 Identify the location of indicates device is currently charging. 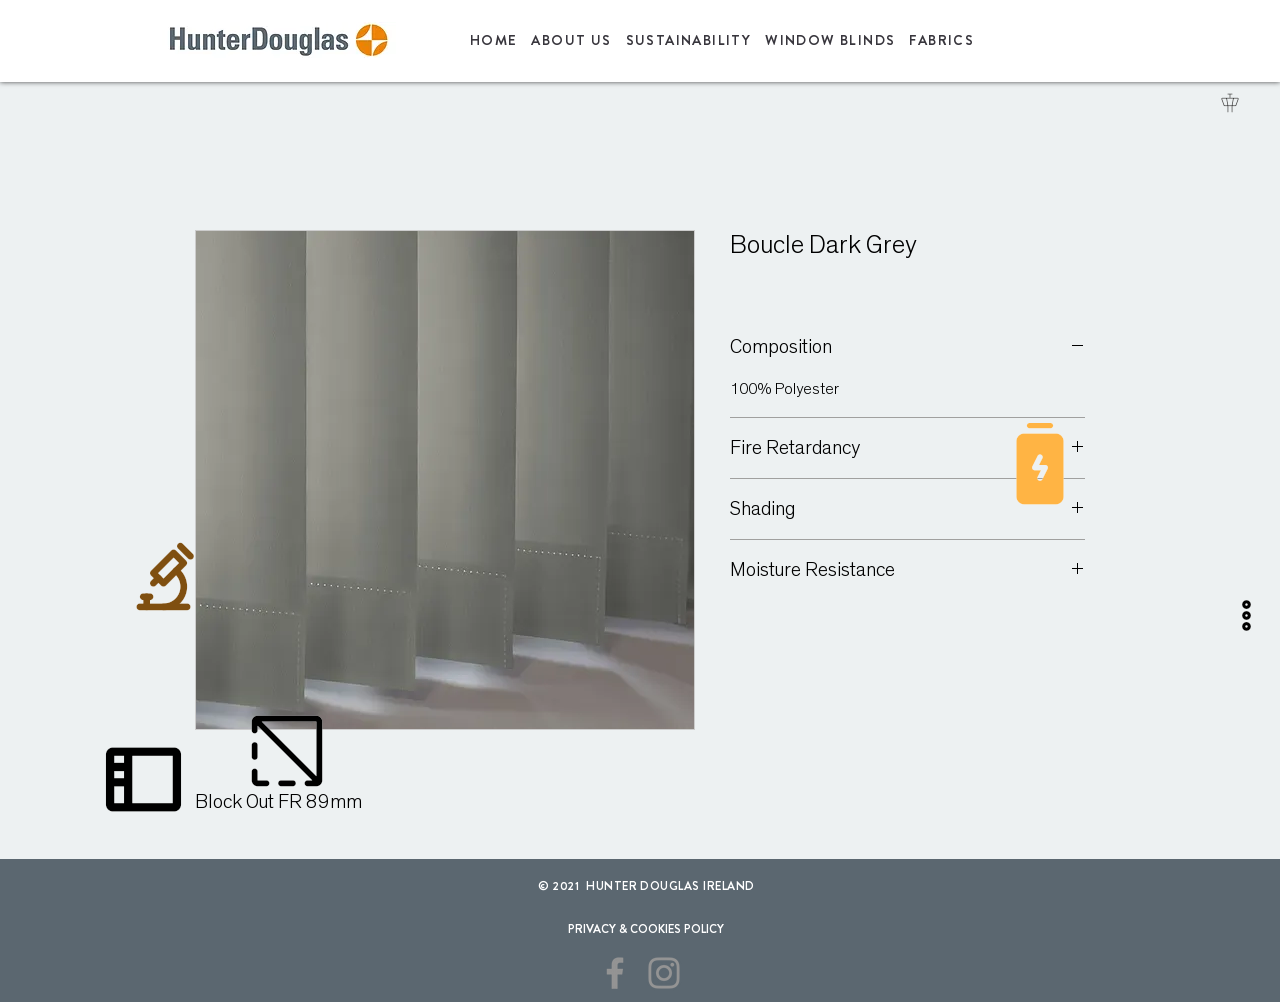
(1040, 465).